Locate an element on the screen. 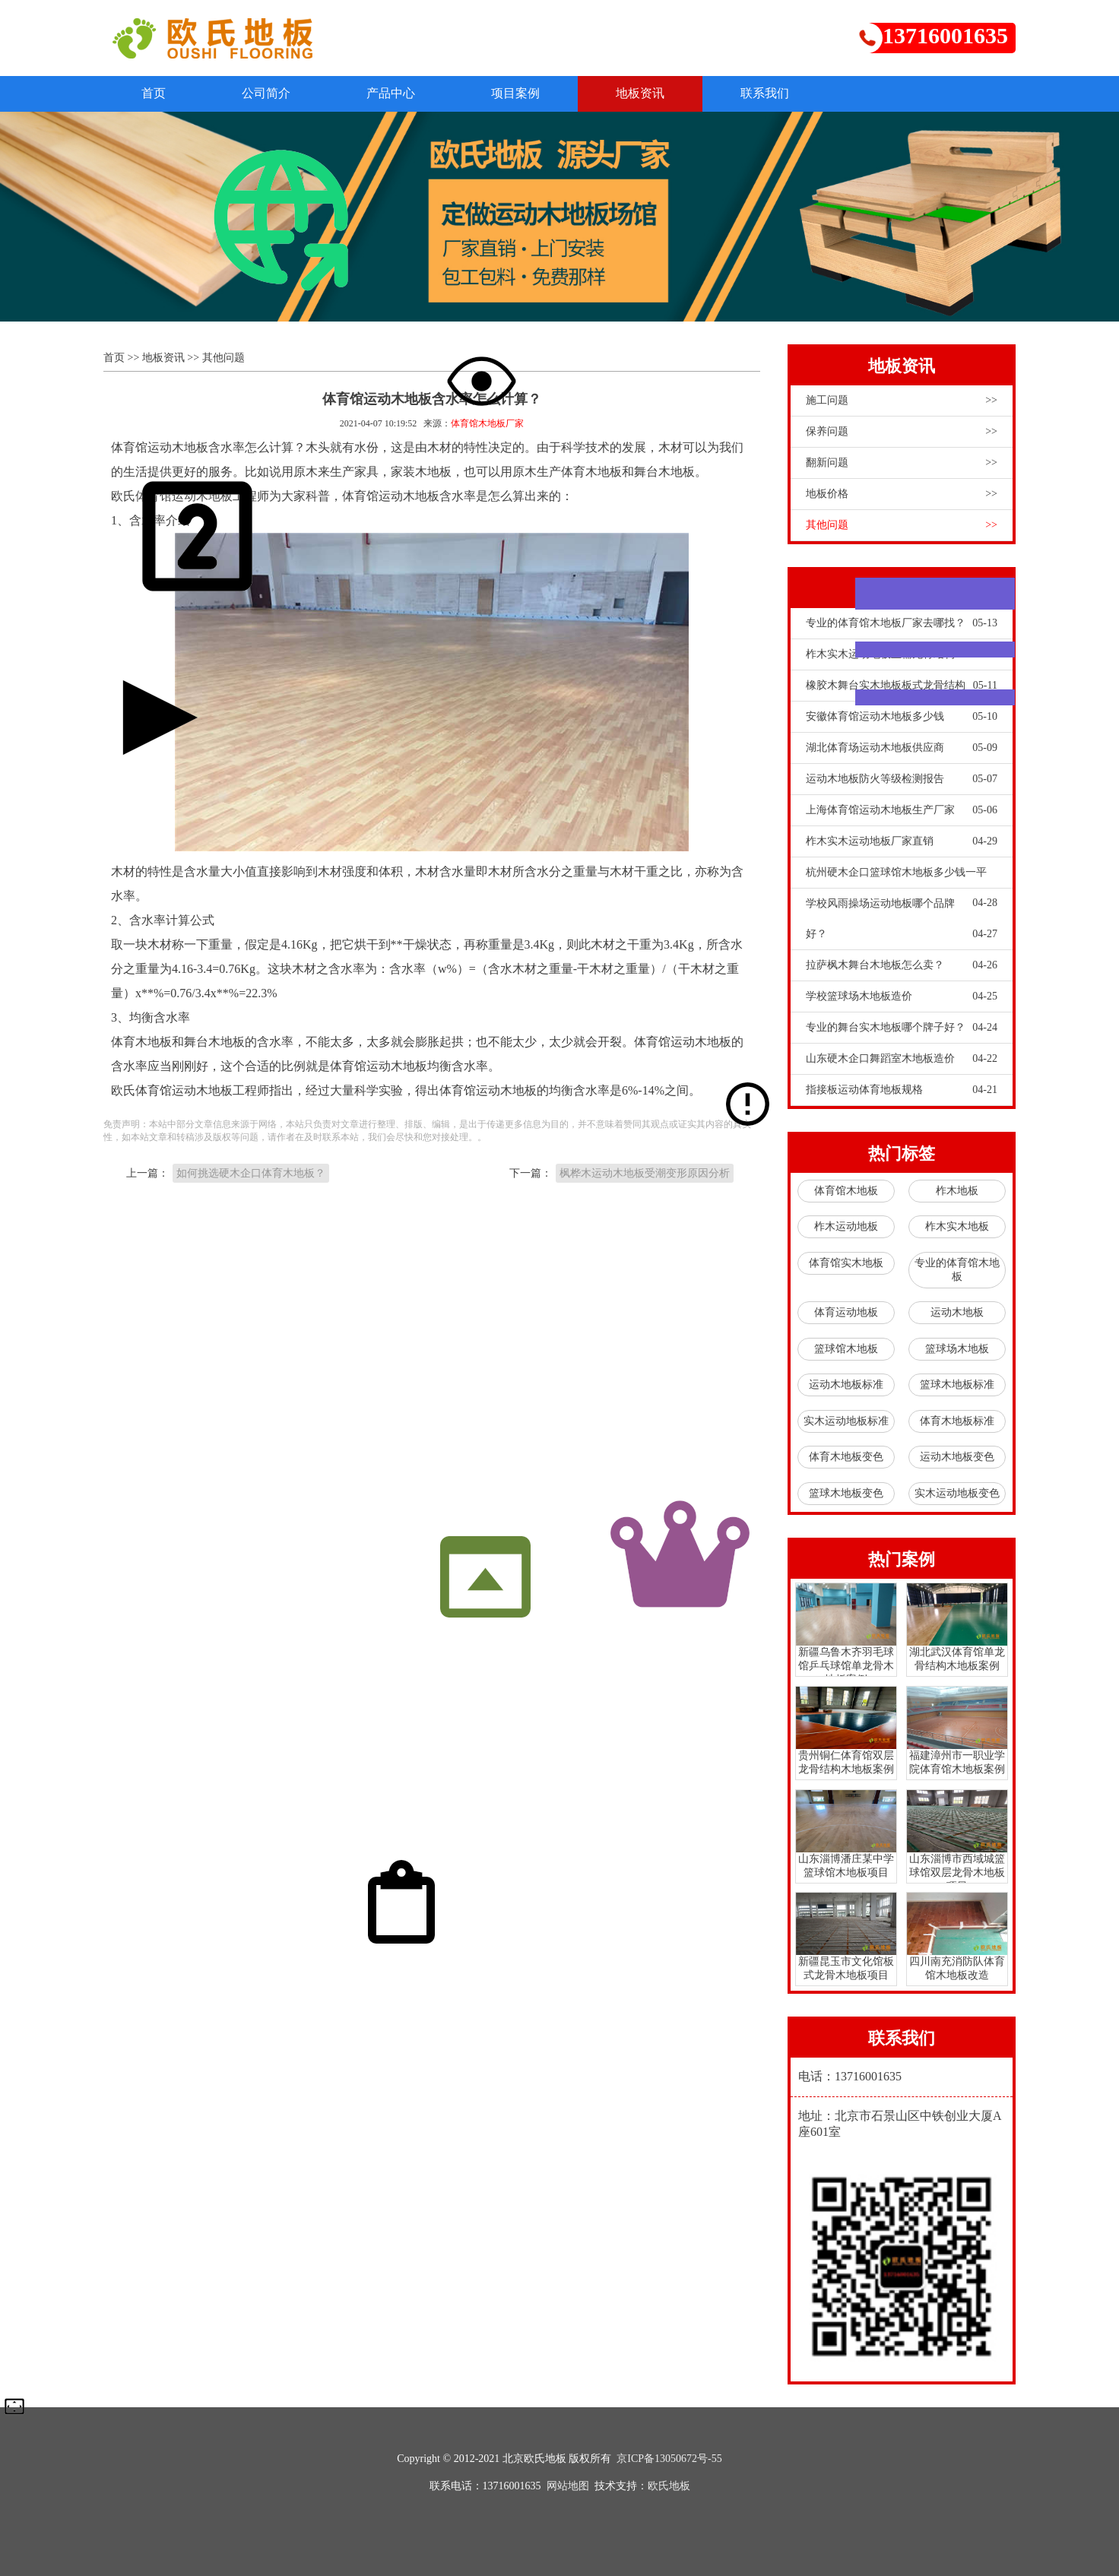 Image resolution: width=1119 pixels, height=2576 pixels. copy to clipboard is located at coordinates (401, 1902).